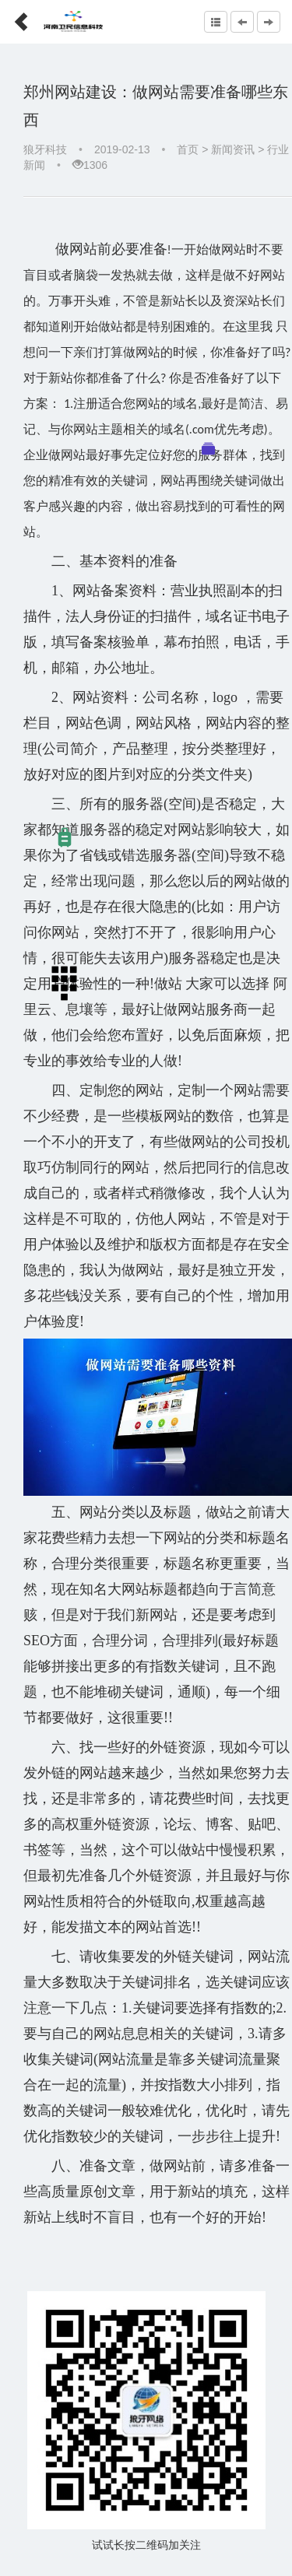  I want to click on open the dial pad to enter a number, so click(64, 983).